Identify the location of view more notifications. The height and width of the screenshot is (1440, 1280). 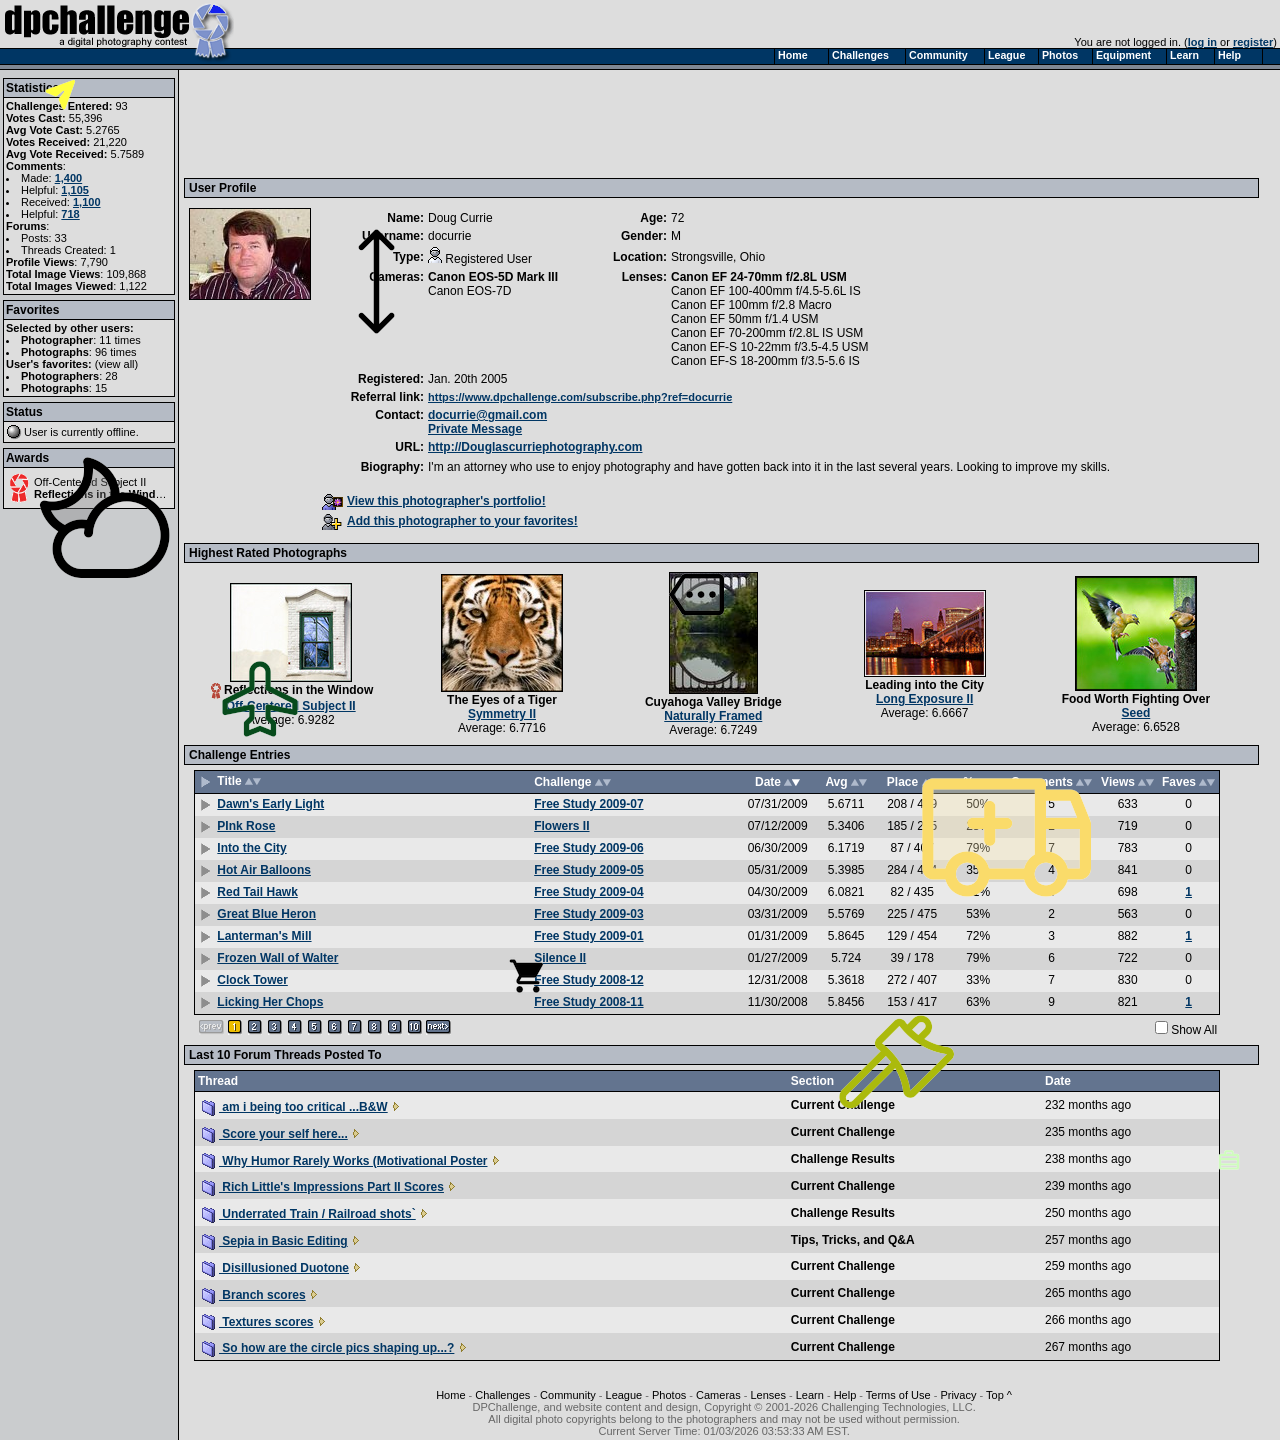
(696, 594).